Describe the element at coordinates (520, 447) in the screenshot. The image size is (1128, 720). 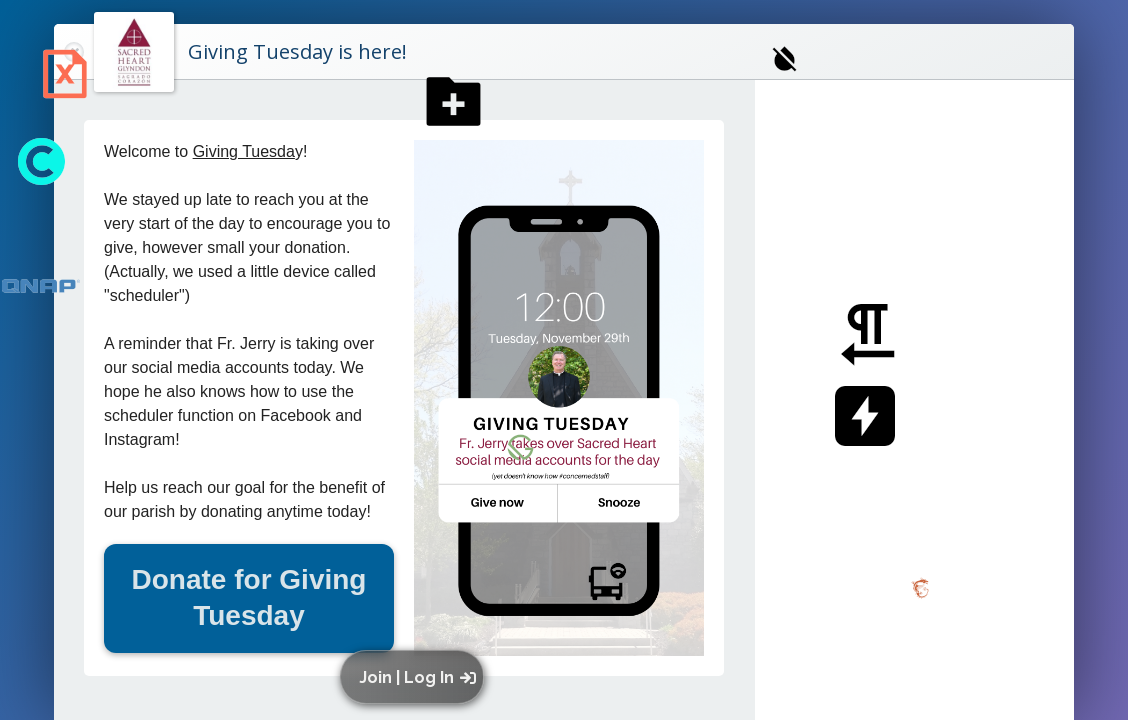
I see `gatsby framework logo` at that location.